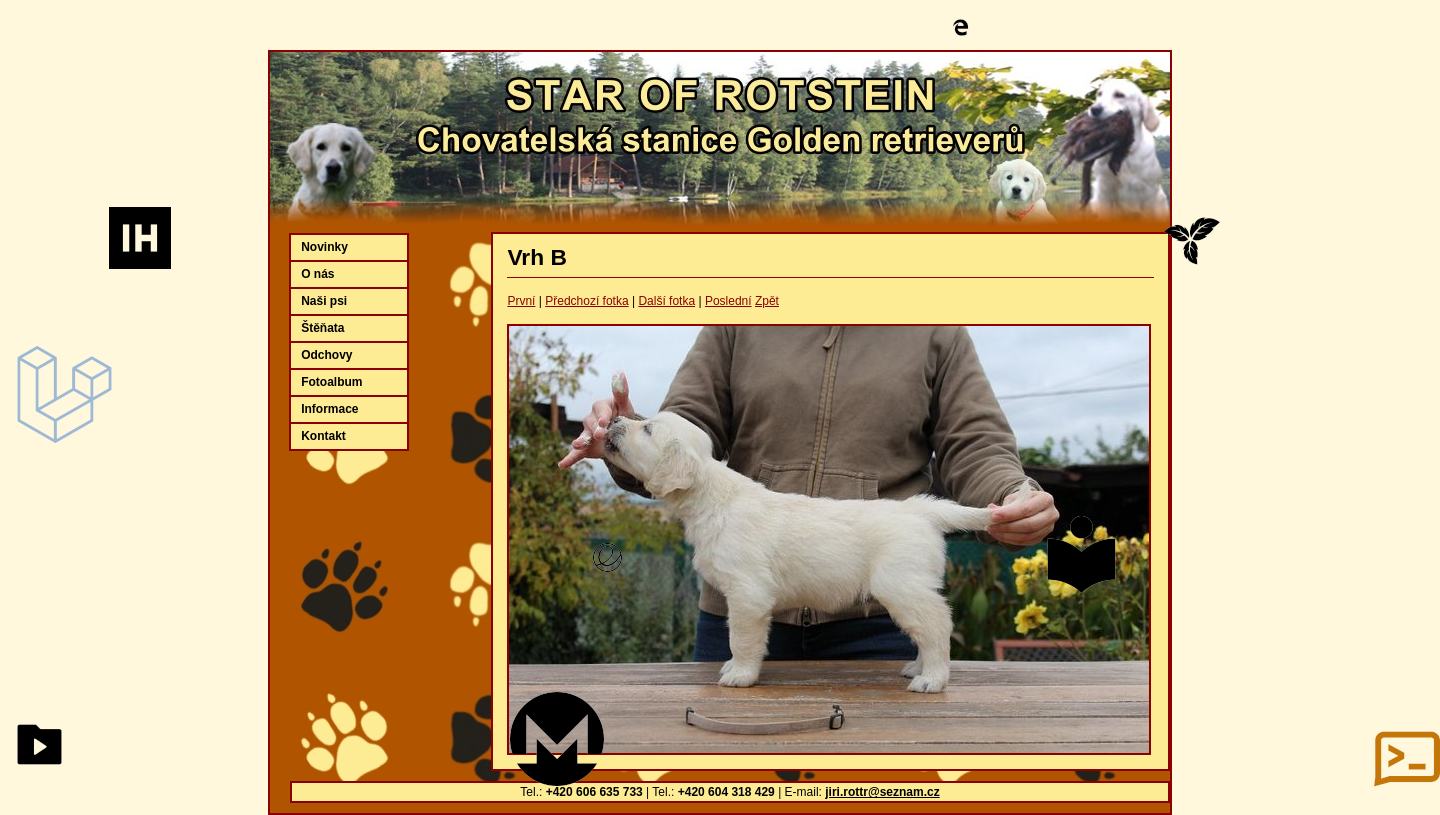 This screenshot has height=815, width=1440. Describe the element at coordinates (64, 394) in the screenshot. I see `Laravel framework branding or integration` at that location.